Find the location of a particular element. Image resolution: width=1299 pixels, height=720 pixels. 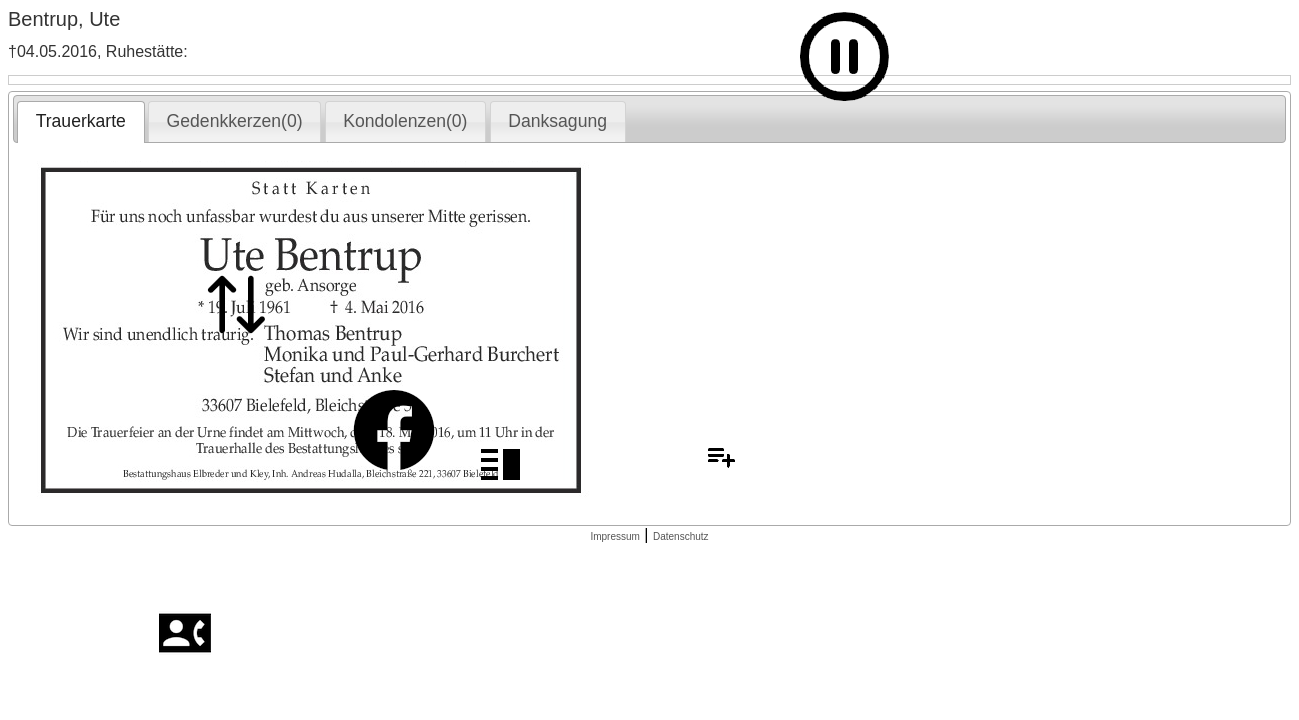

pause media playback is located at coordinates (844, 56).